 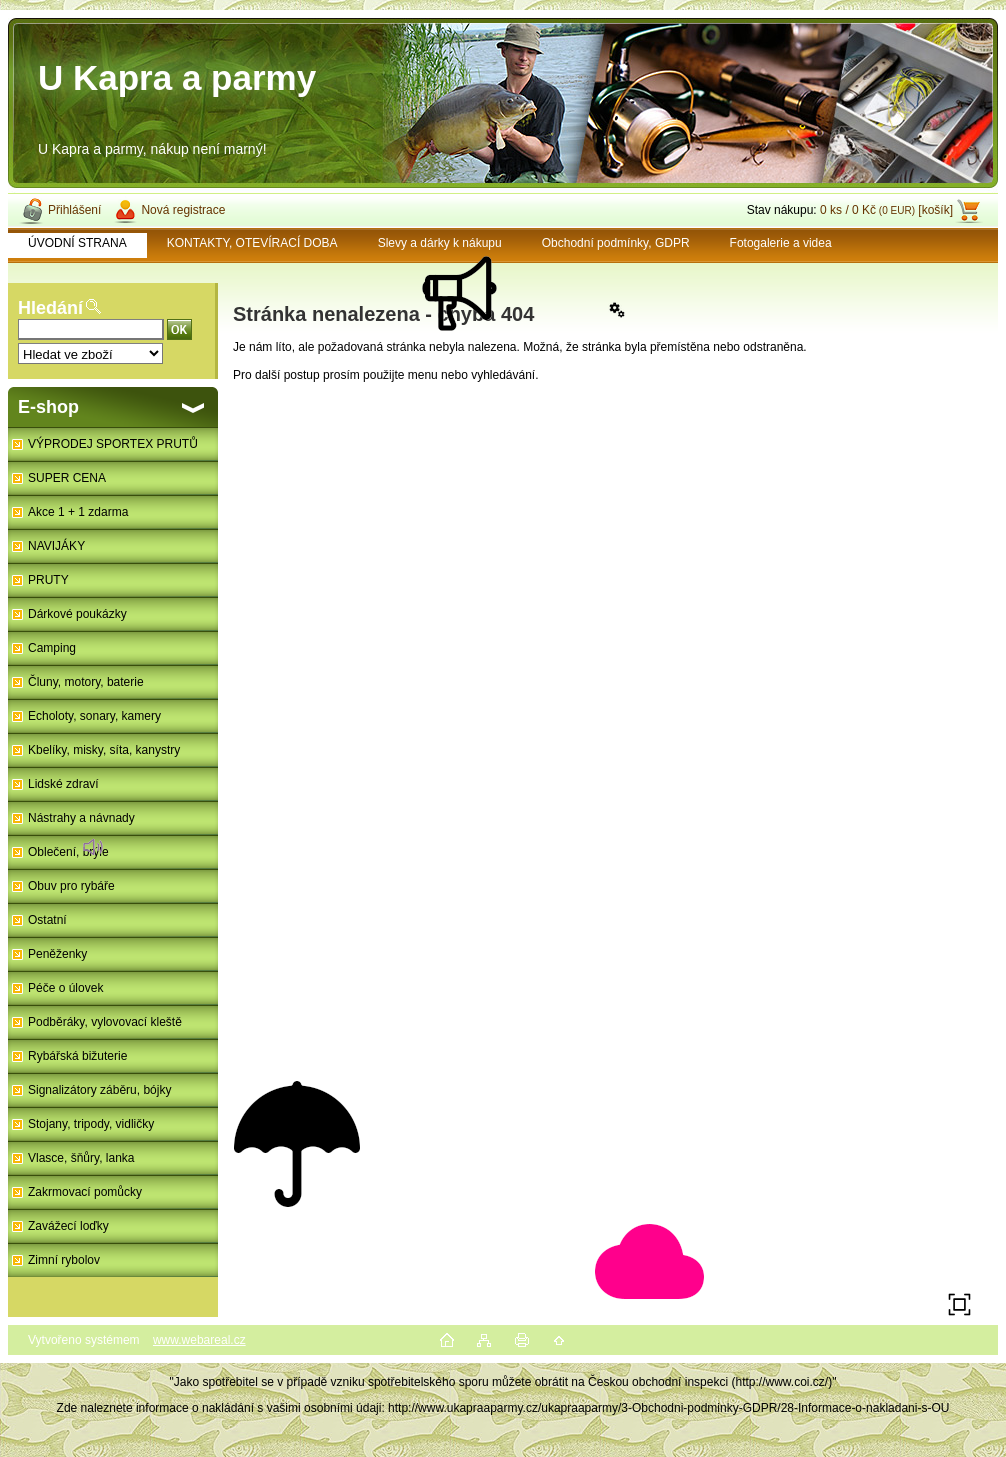 I want to click on cloud storage or syncing status, so click(x=649, y=1261).